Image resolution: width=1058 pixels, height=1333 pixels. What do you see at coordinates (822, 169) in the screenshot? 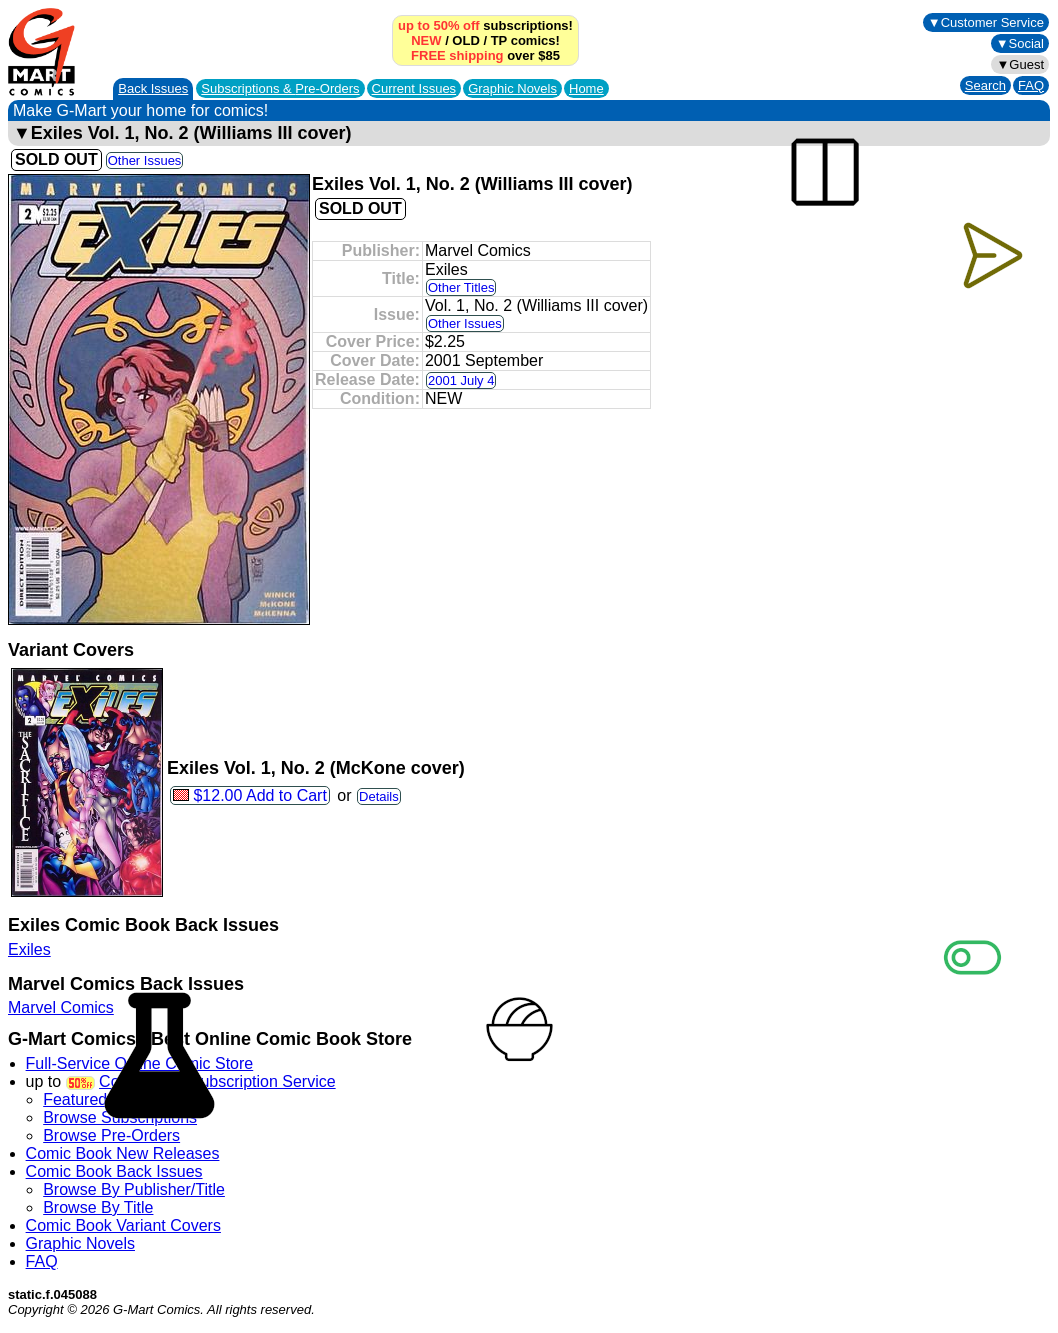
I see `split editor view horizontally` at bounding box center [822, 169].